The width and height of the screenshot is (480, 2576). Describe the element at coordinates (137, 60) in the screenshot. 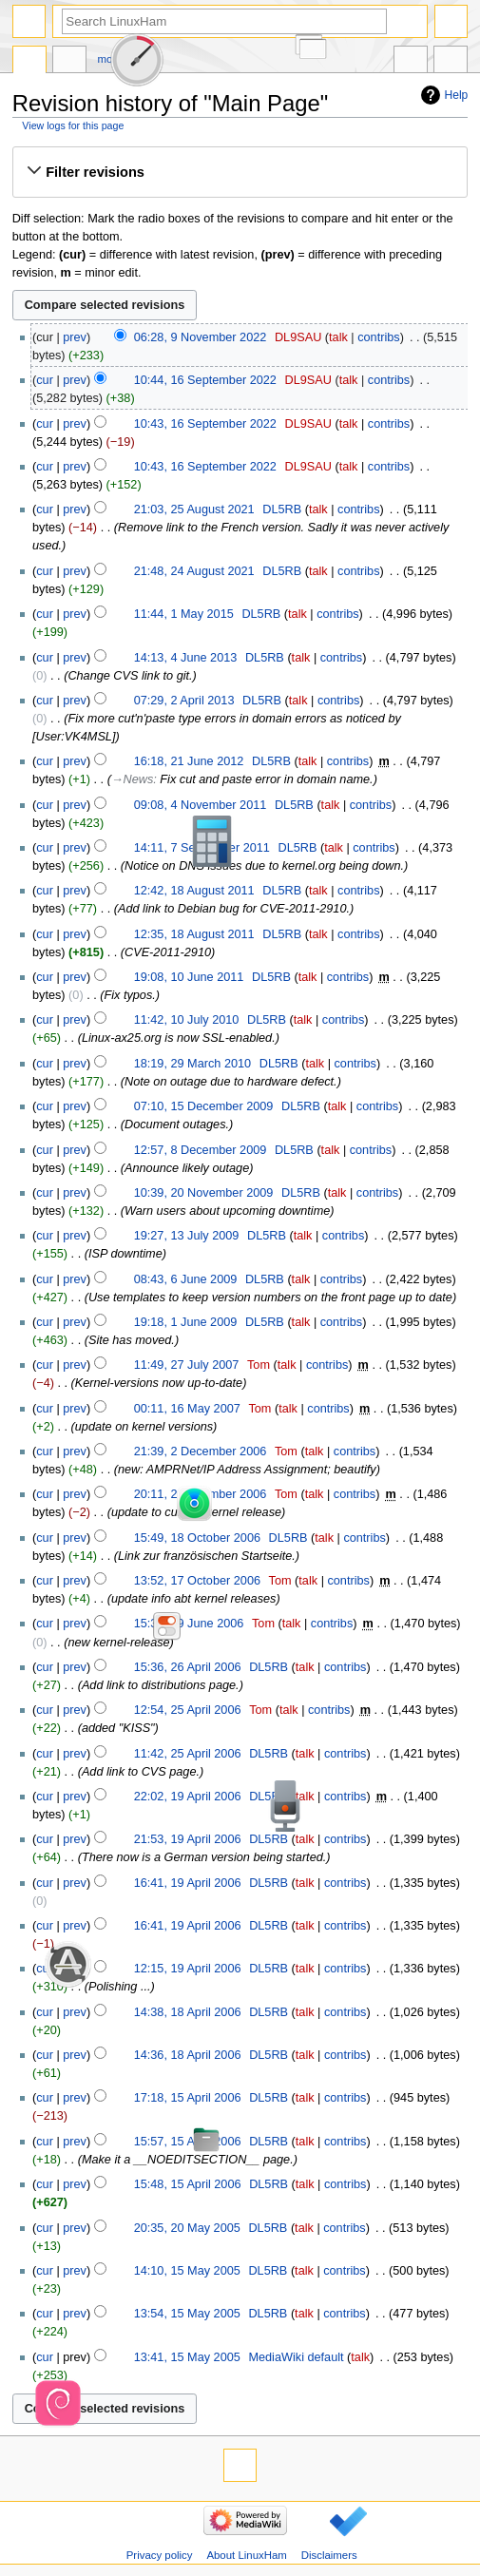

I see `open sysprof system profiler application` at that location.